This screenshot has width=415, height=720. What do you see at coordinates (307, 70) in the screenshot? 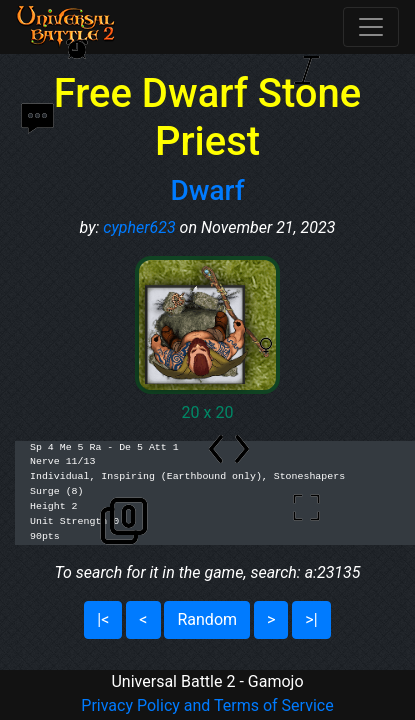
I see `apply italic formatting to selected text` at bounding box center [307, 70].